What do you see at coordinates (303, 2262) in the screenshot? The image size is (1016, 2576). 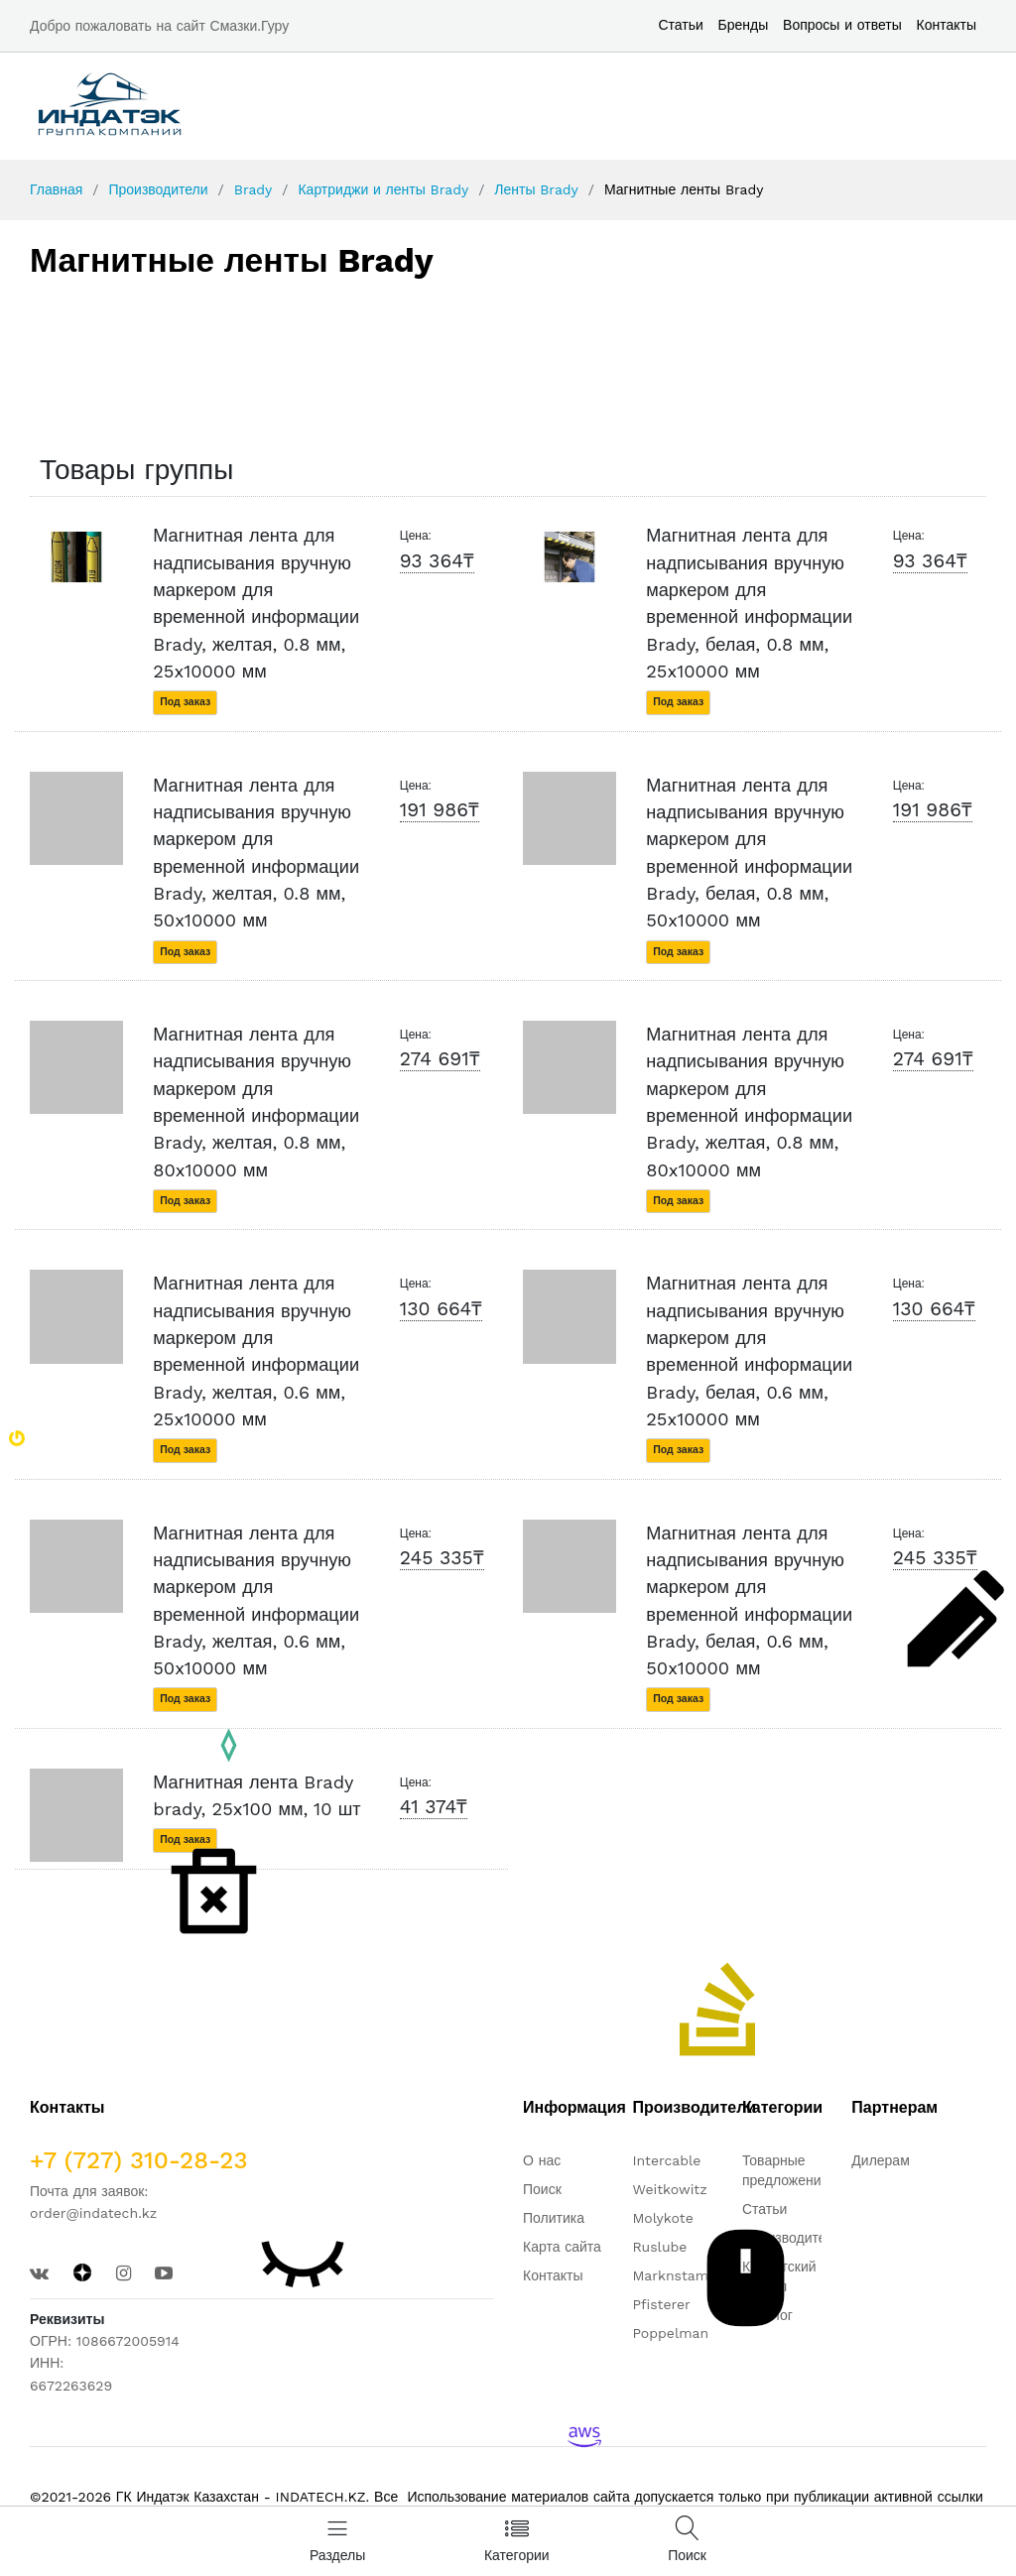 I see `hide password or sensitive content` at bounding box center [303, 2262].